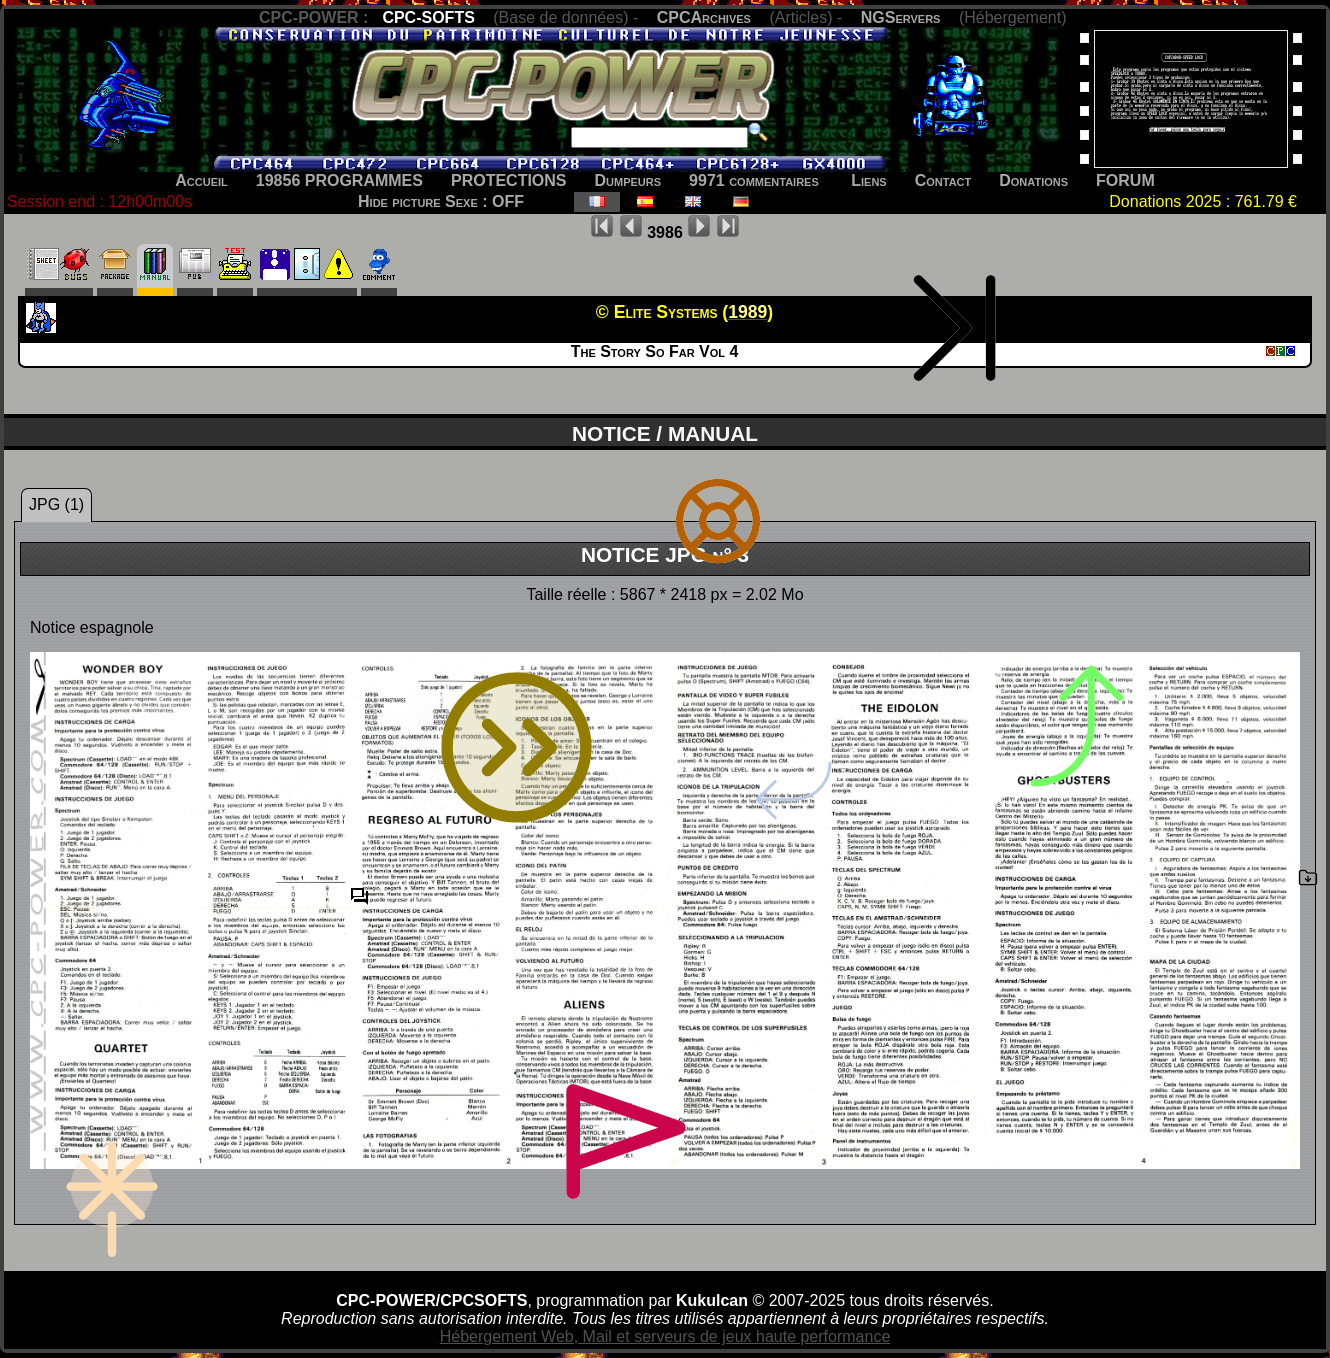 The height and width of the screenshot is (1358, 1330). Describe the element at coordinates (793, 790) in the screenshot. I see `reply to a message` at that location.